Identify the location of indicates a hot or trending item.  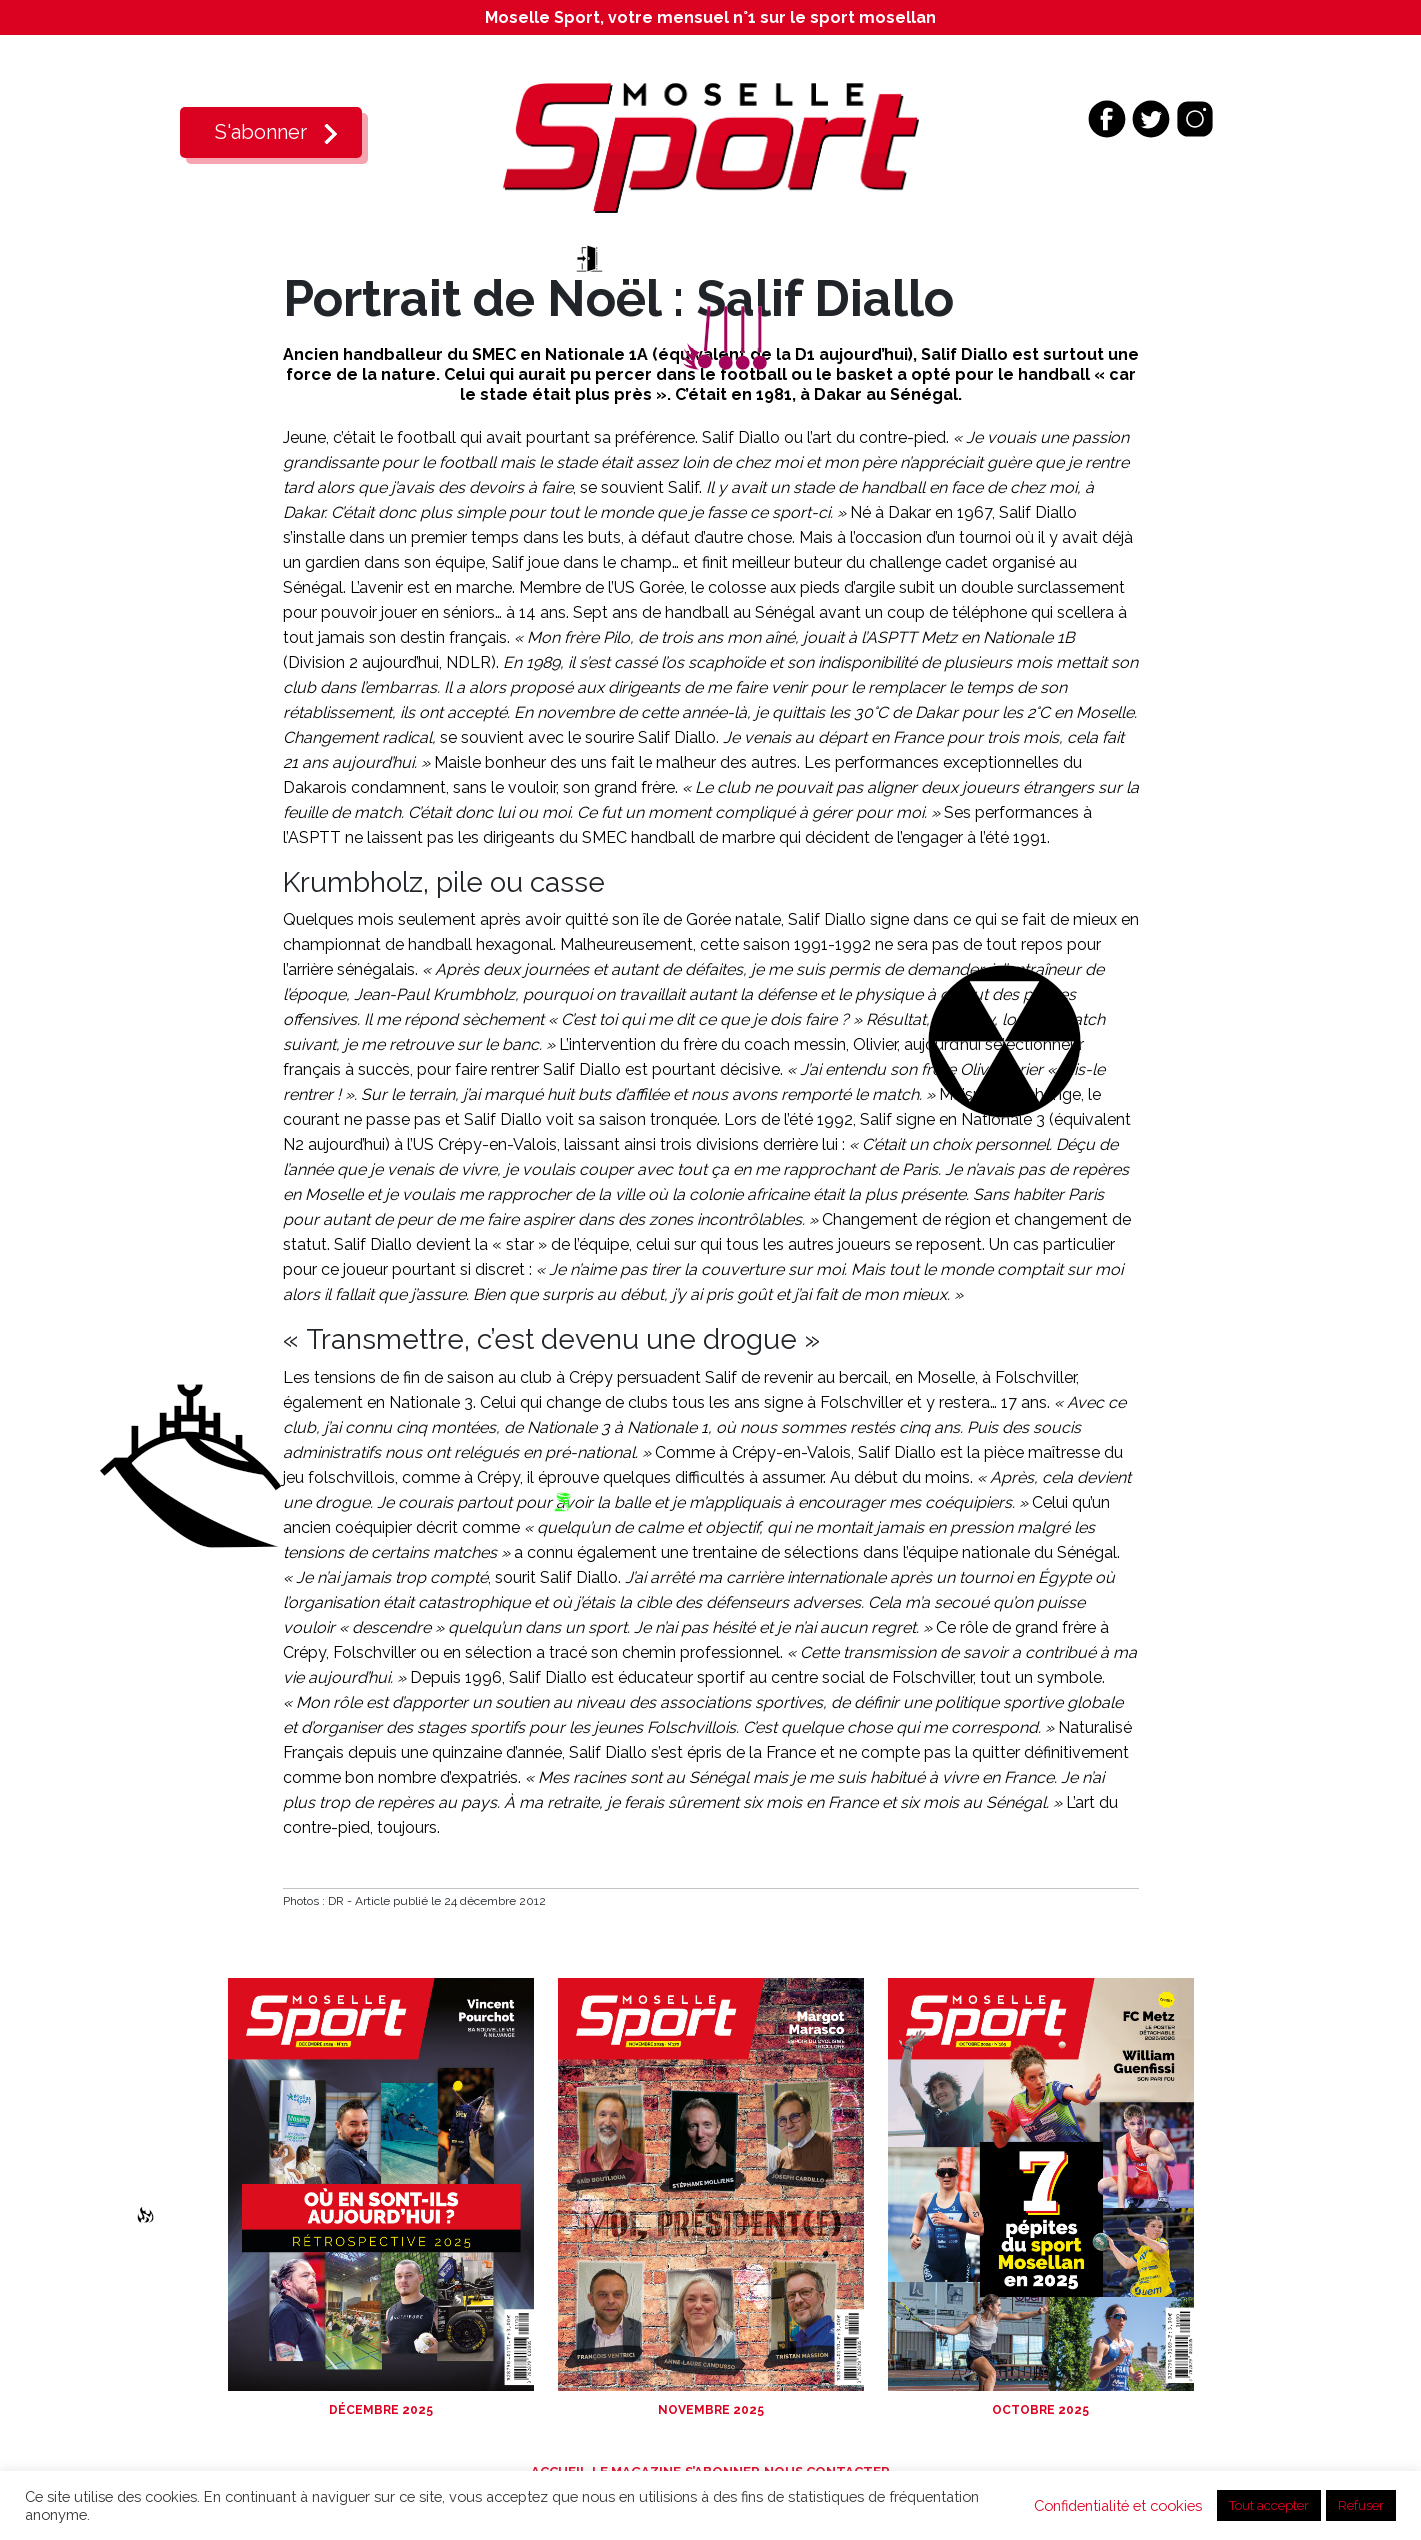
(145, 2214).